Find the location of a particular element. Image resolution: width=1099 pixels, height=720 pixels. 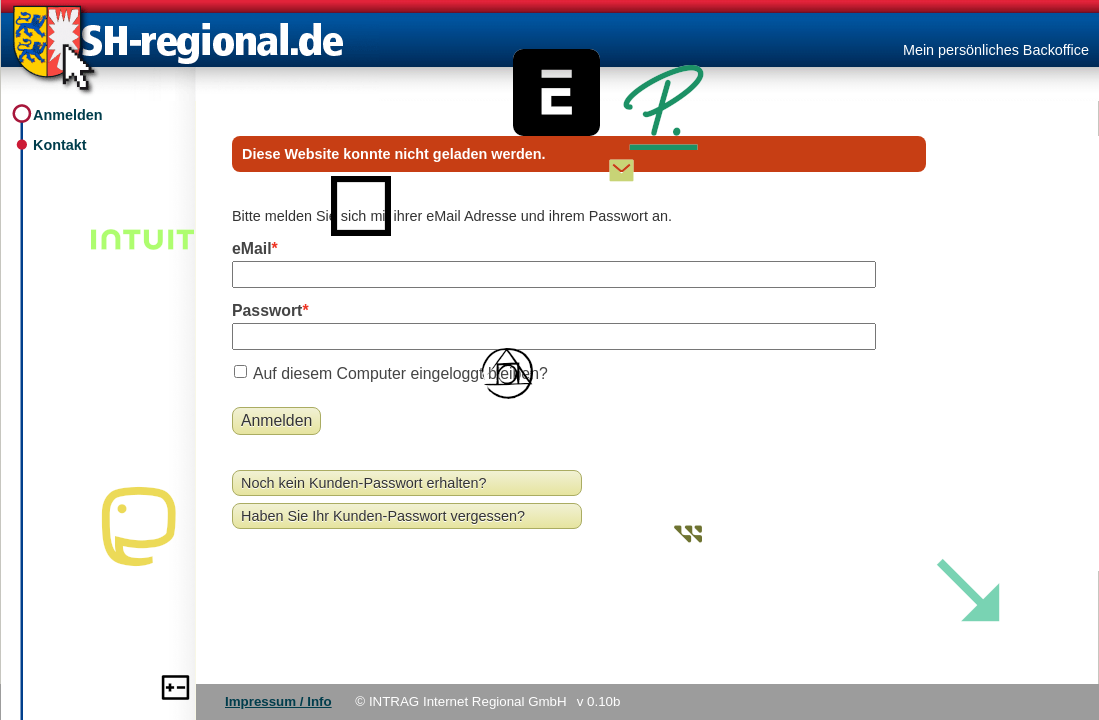

open your email inbox is located at coordinates (621, 170).